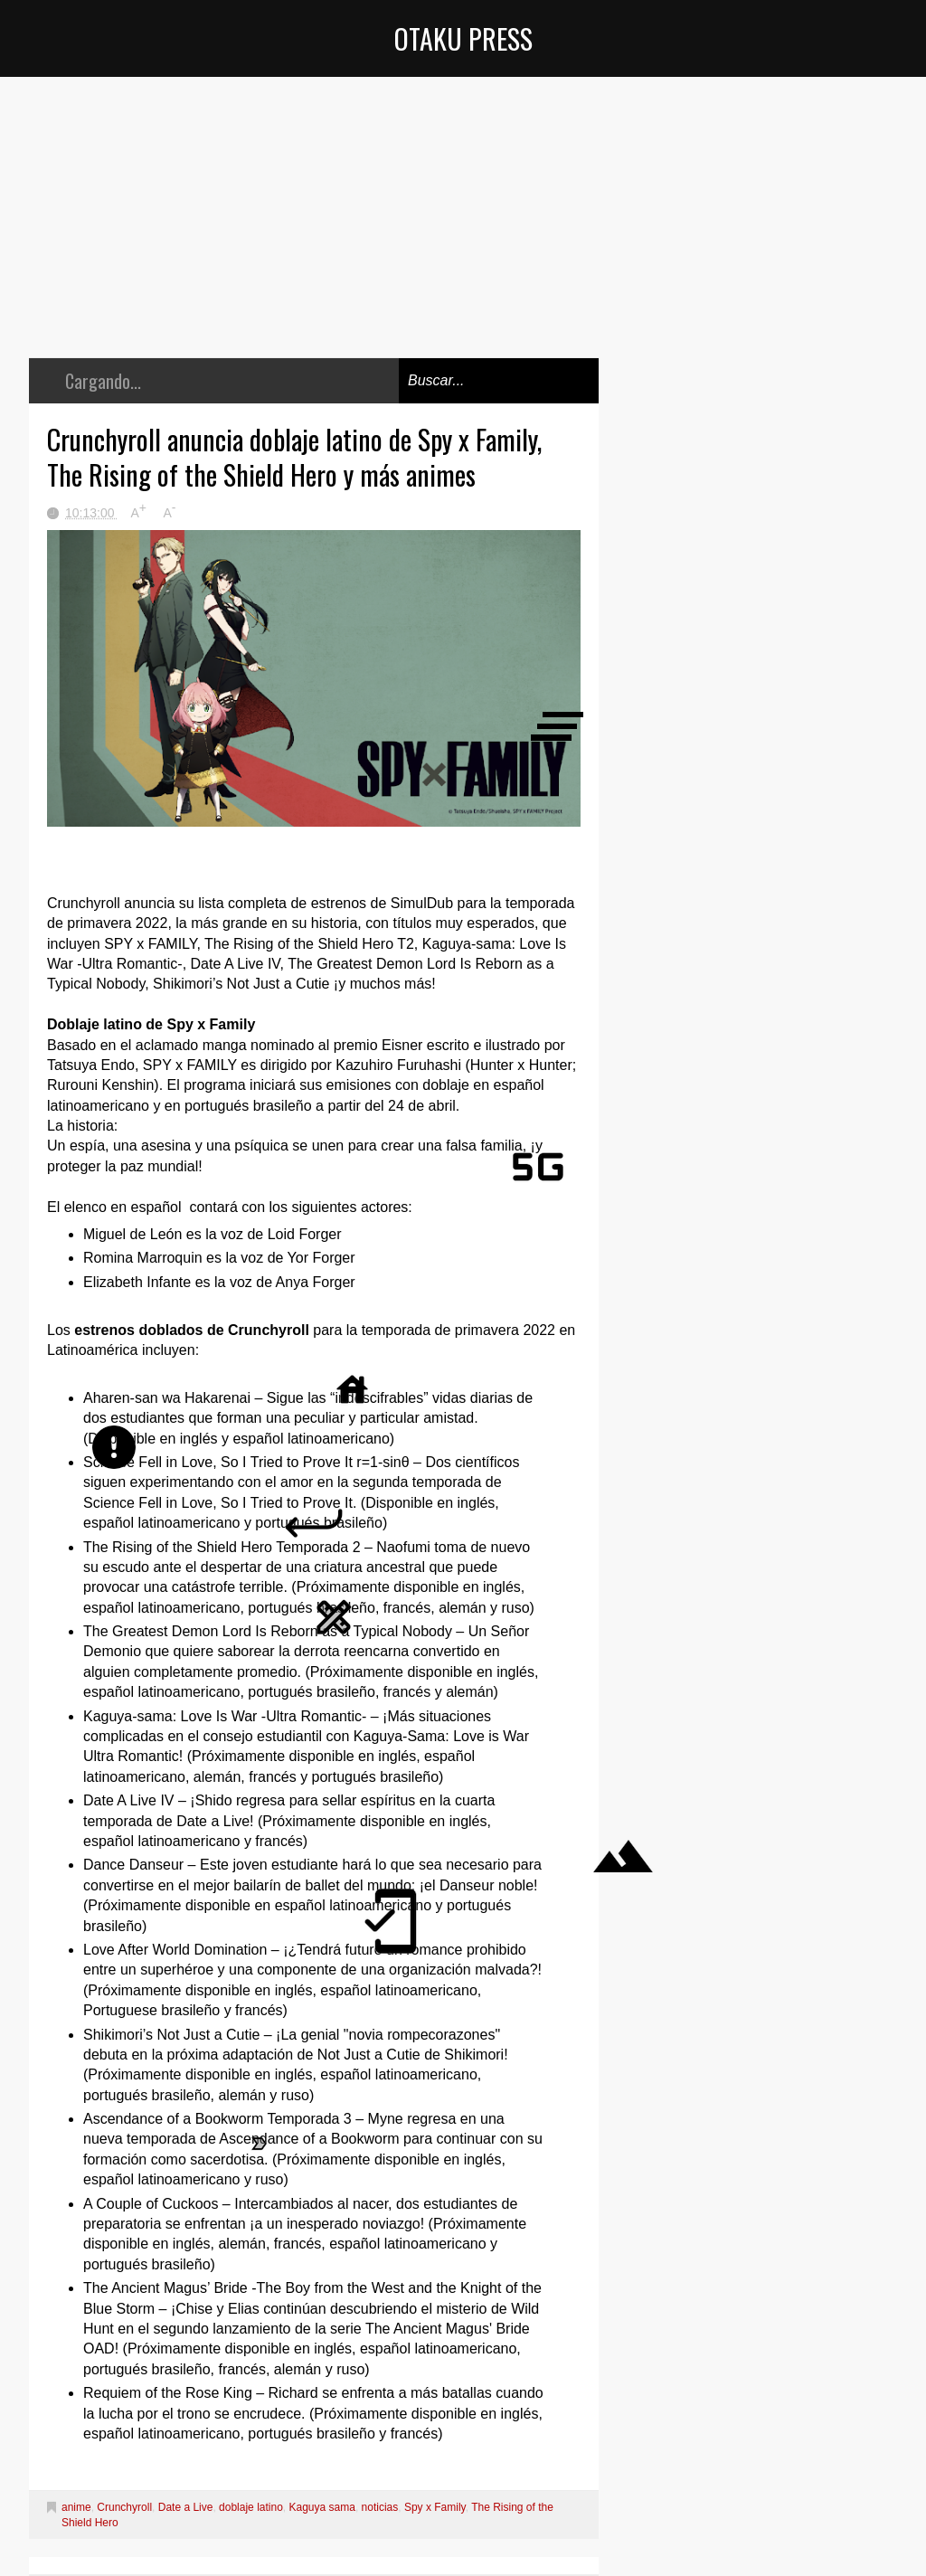 The height and width of the screenshot is (2576, 926). What do you see at coordinates (259, 2144) in the screenshot?
I see `mark as important or priority` at bounding box center [259, 2144].